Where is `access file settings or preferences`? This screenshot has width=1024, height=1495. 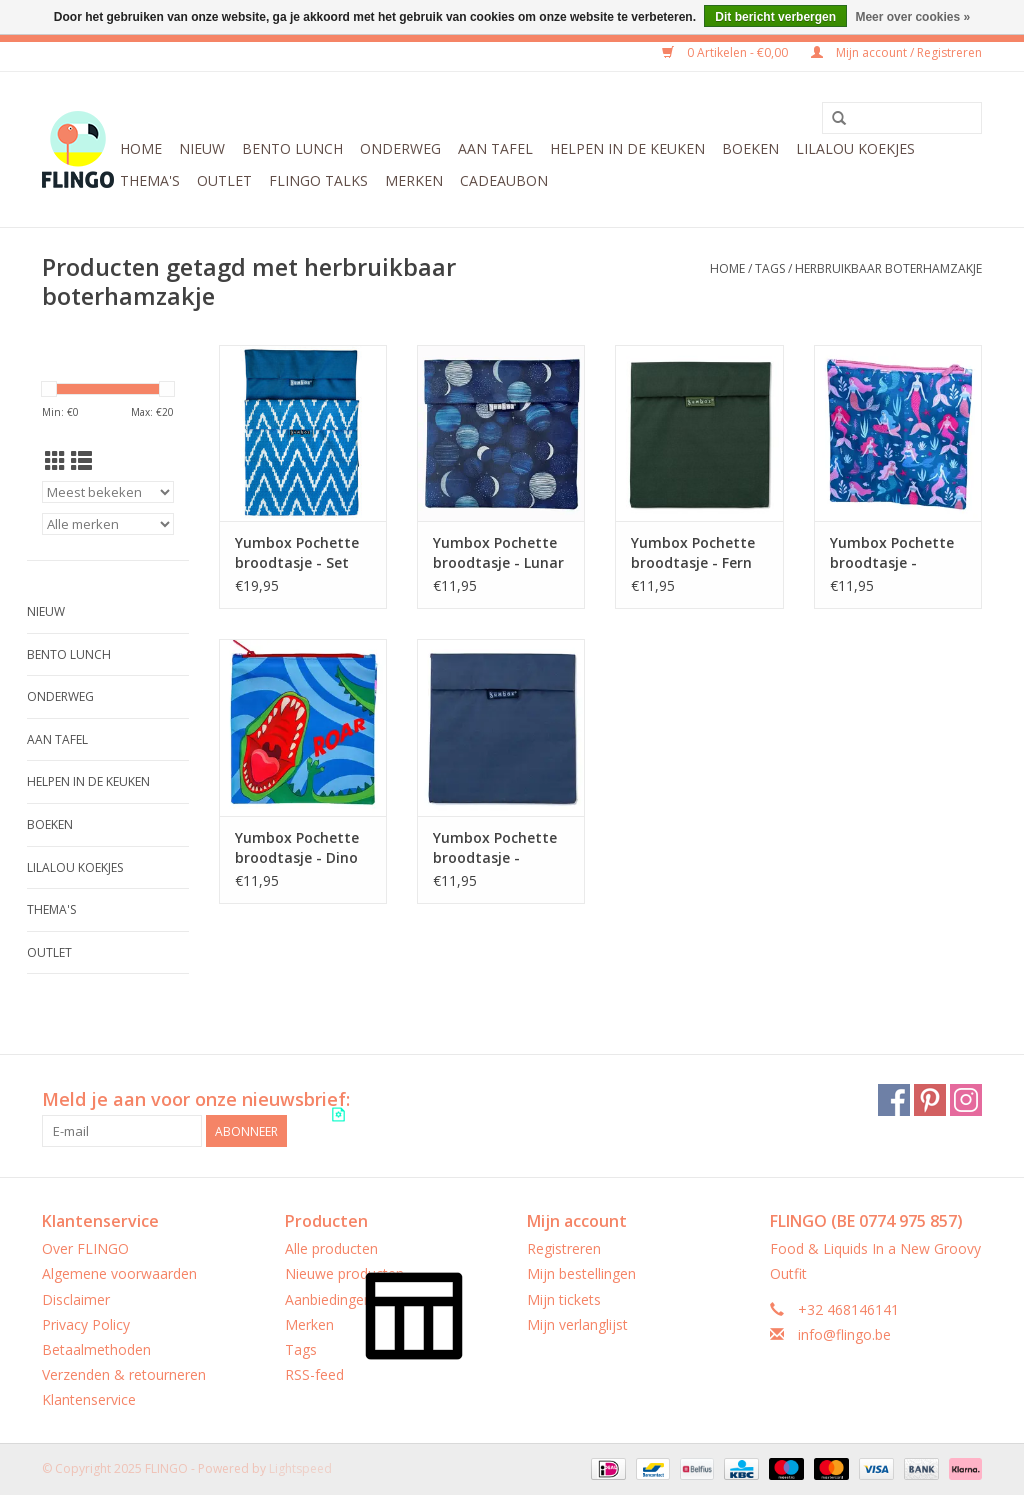
access file settings or preferences is located at coordinates (338, 1114).